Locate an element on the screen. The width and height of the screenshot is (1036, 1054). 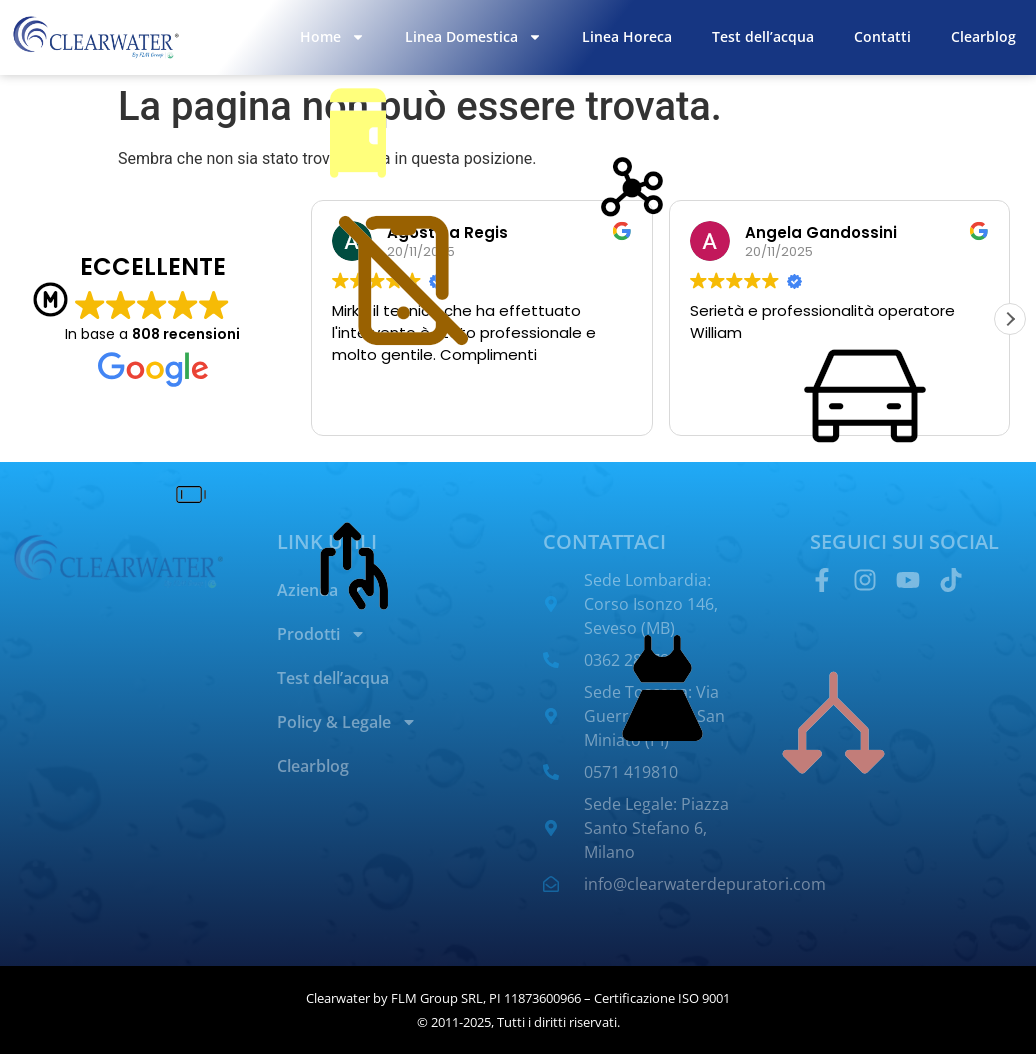
access vehicle or transportation options is located at coordinates (865, 398).